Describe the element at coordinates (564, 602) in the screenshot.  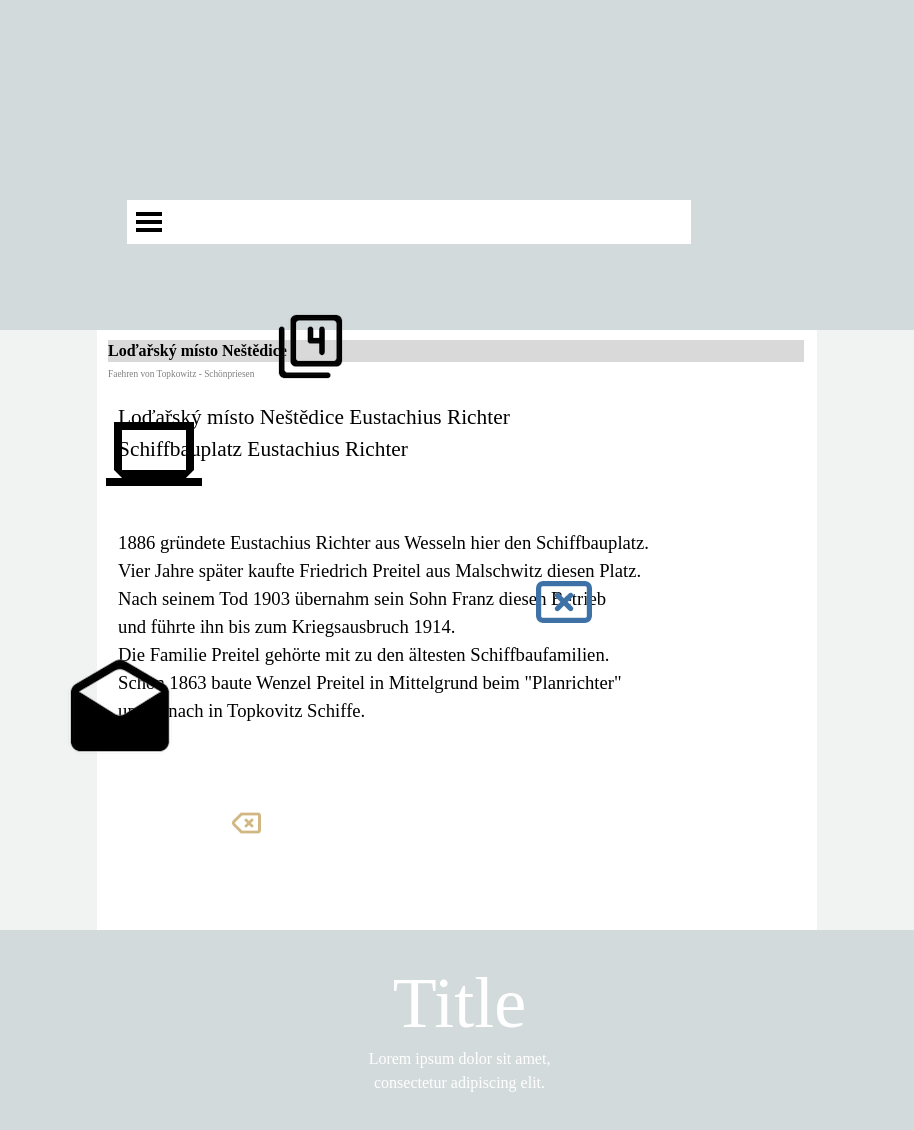
I see `close or dismiss a window` at that location.